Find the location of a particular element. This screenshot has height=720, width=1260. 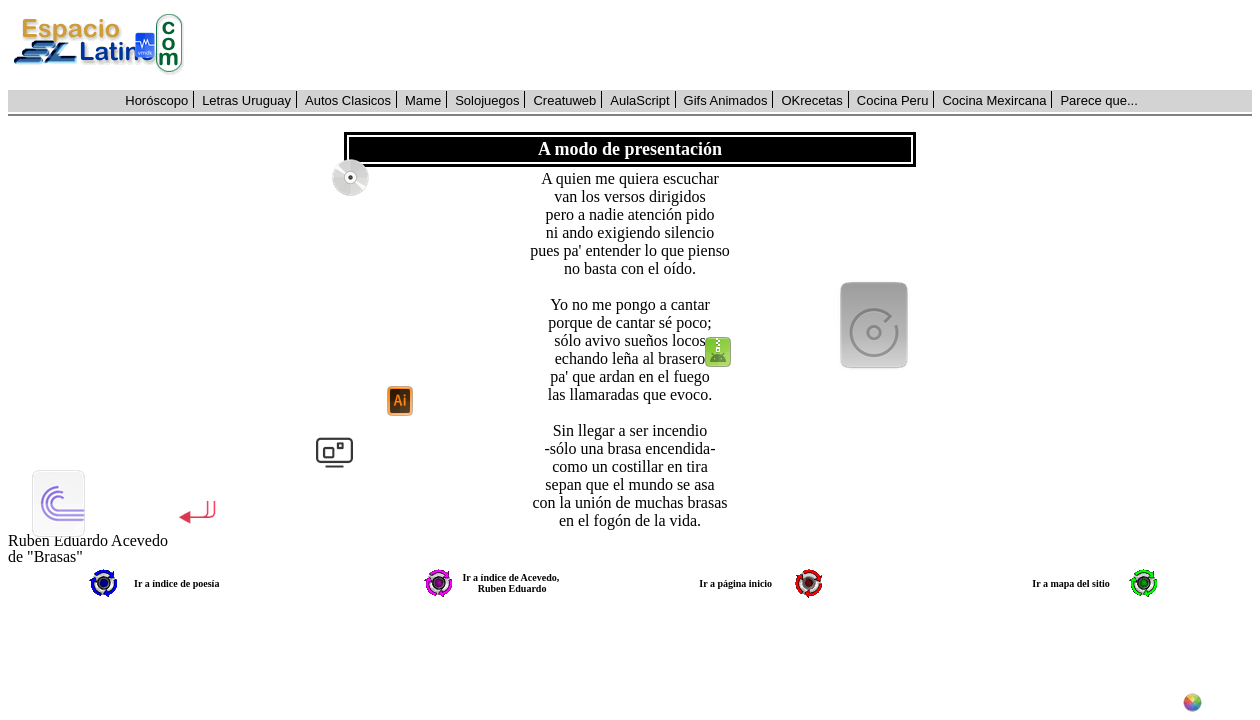

open color picker or palette settings is located at coordinates (1192, 702).